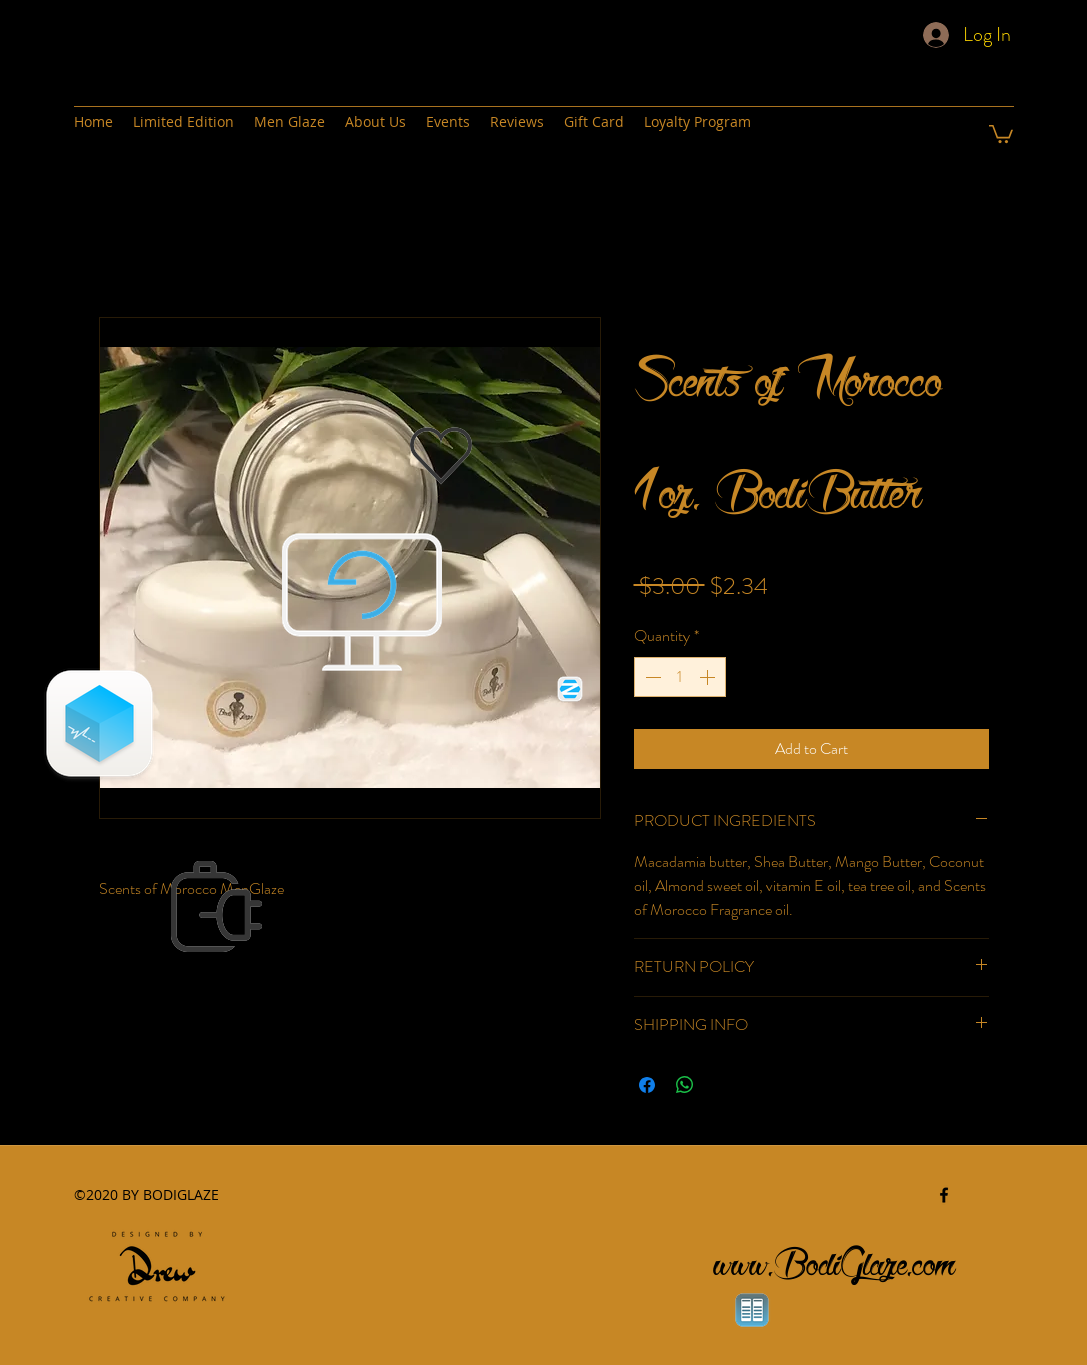 Image resolution: width=1087 pixels, height=1365 pixels. I want to click on open progress tracking app, so click(752, 1310).